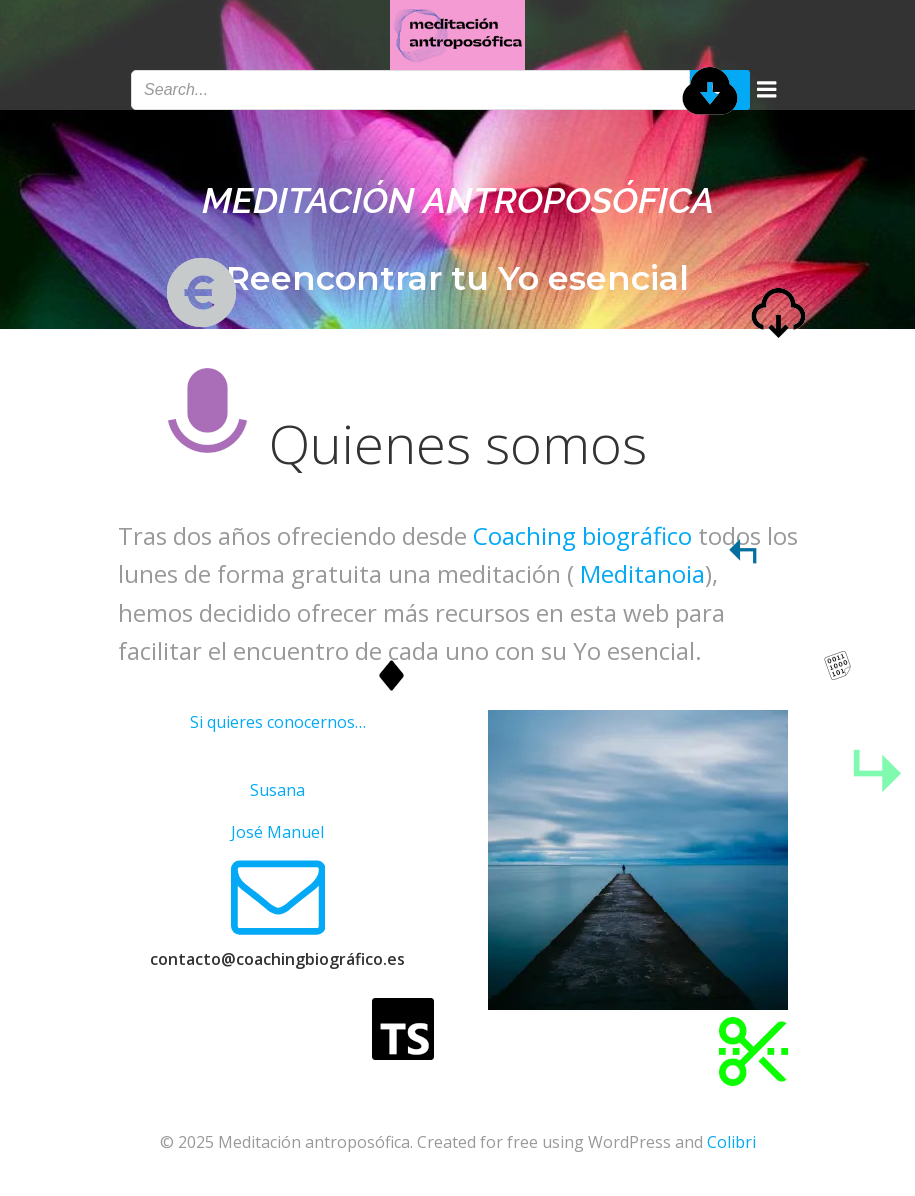 This screenshot has width=915, height=1196. What do you see at coordinates (837, 665) in the screenshot?
I see `open pastebin website or app` at bounding box center [837, 665].